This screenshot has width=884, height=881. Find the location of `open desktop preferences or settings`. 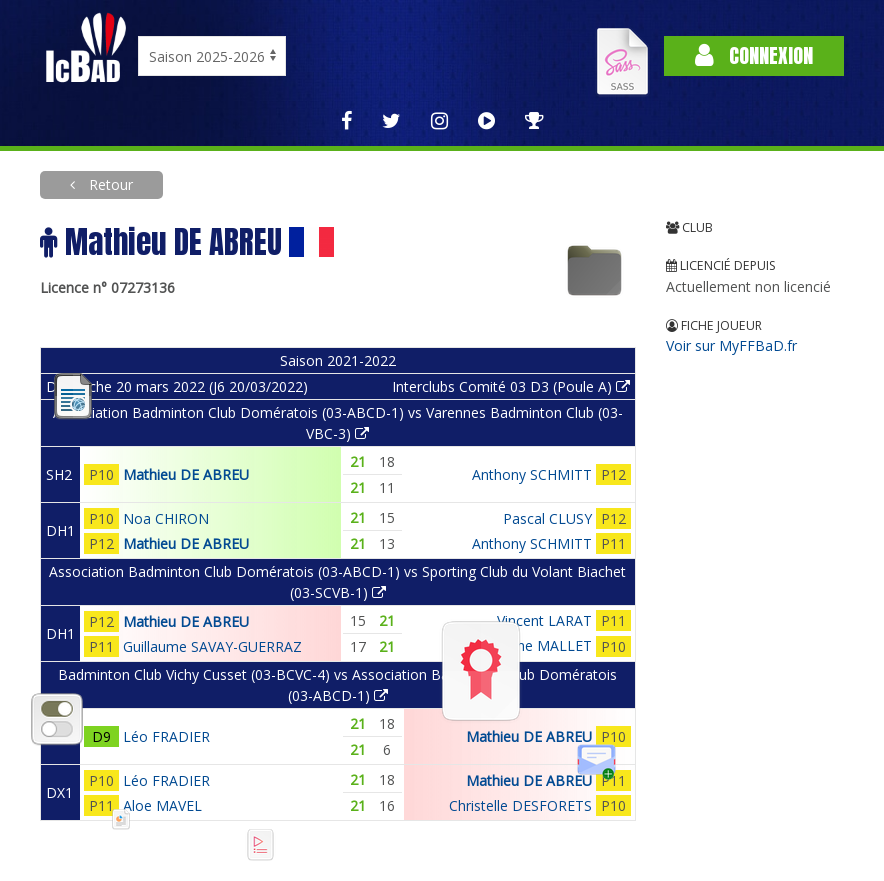

open desktop preferences or settings is located at coordinates (57, 719).